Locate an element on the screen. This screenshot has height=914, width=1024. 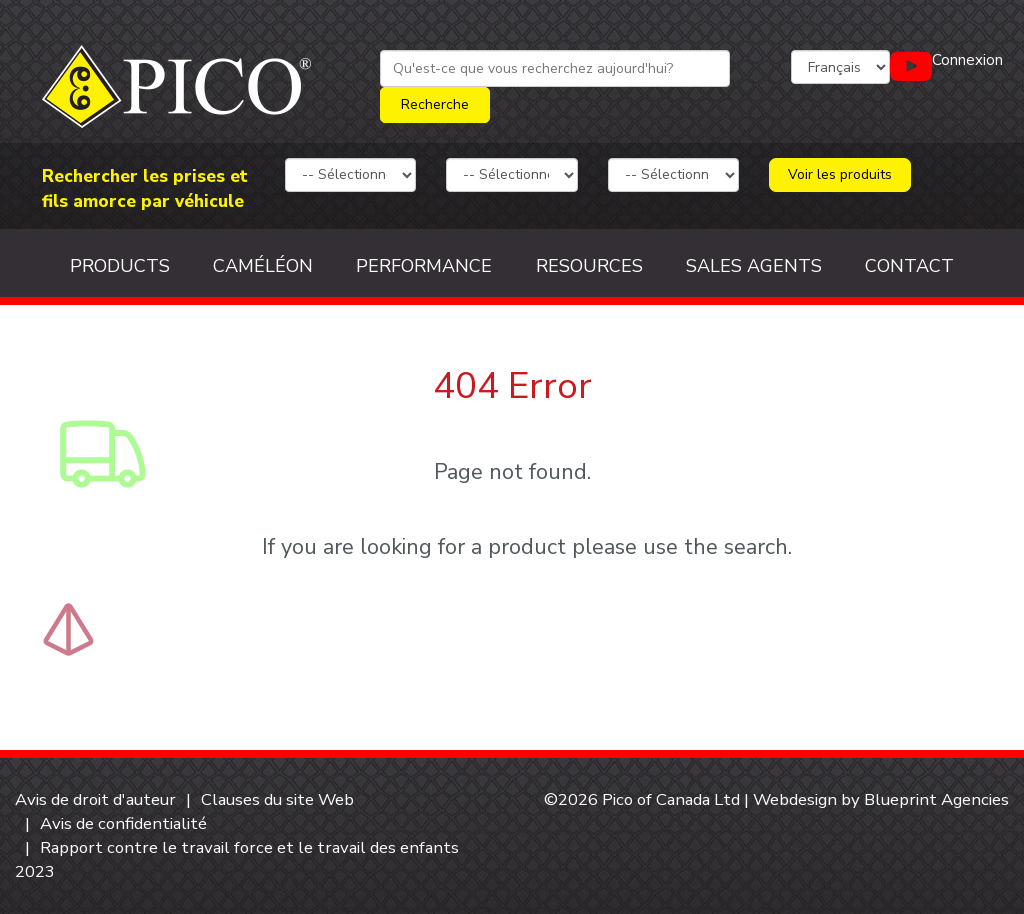
view 3D model or object is located at coordinates (68, 629).